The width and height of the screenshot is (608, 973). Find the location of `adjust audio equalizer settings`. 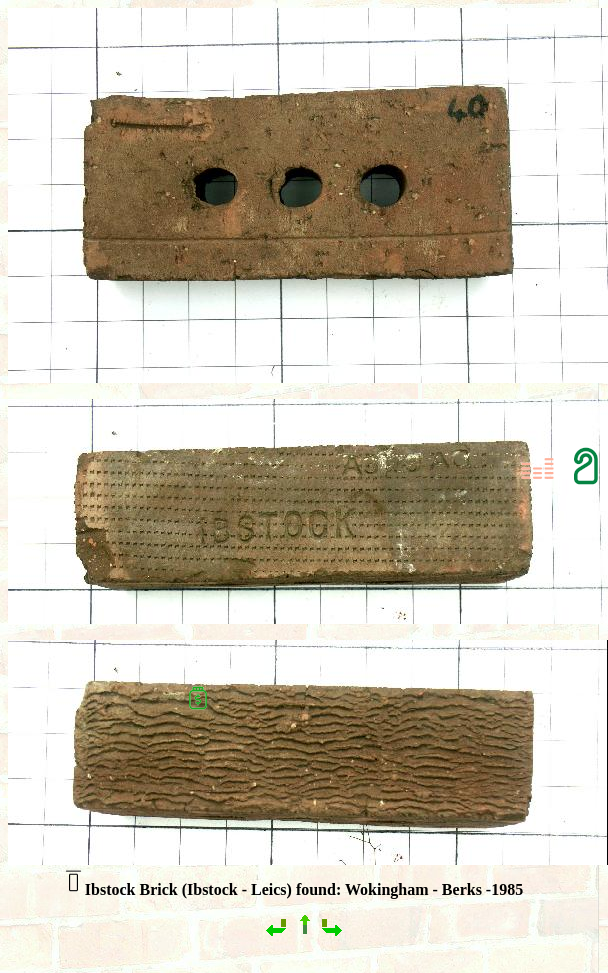

adjust audio equalizer settings is located at coordinates (537, 468).